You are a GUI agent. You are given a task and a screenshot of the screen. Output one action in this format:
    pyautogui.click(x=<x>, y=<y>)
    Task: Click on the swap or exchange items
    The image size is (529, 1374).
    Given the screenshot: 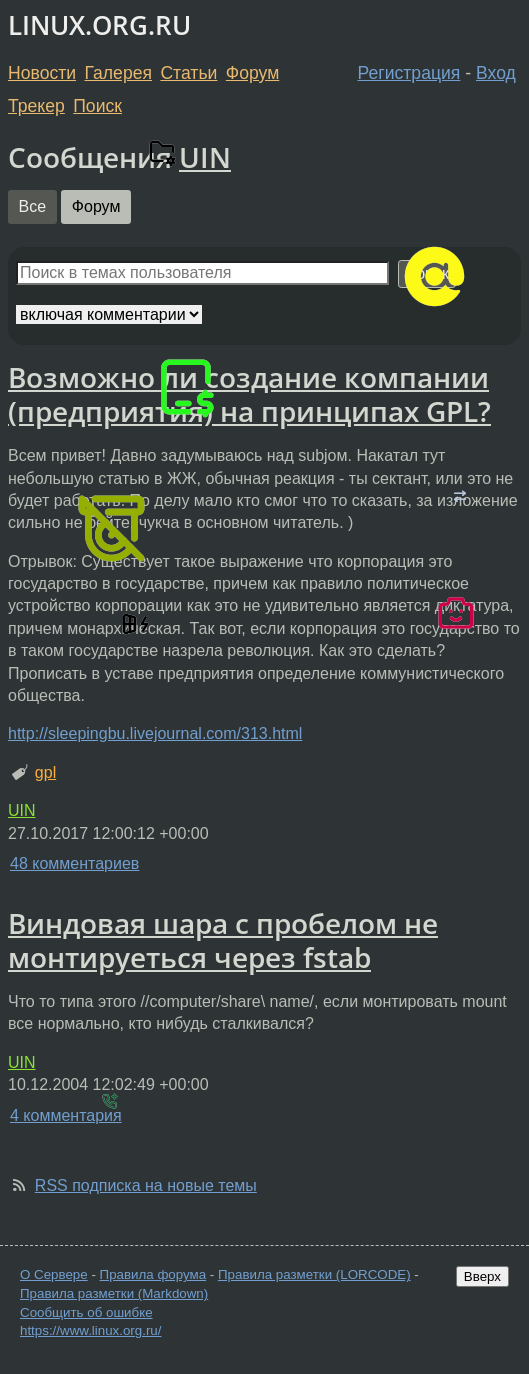 What is the action you would take?
    pyautogui.click(x=460, y=496)
    